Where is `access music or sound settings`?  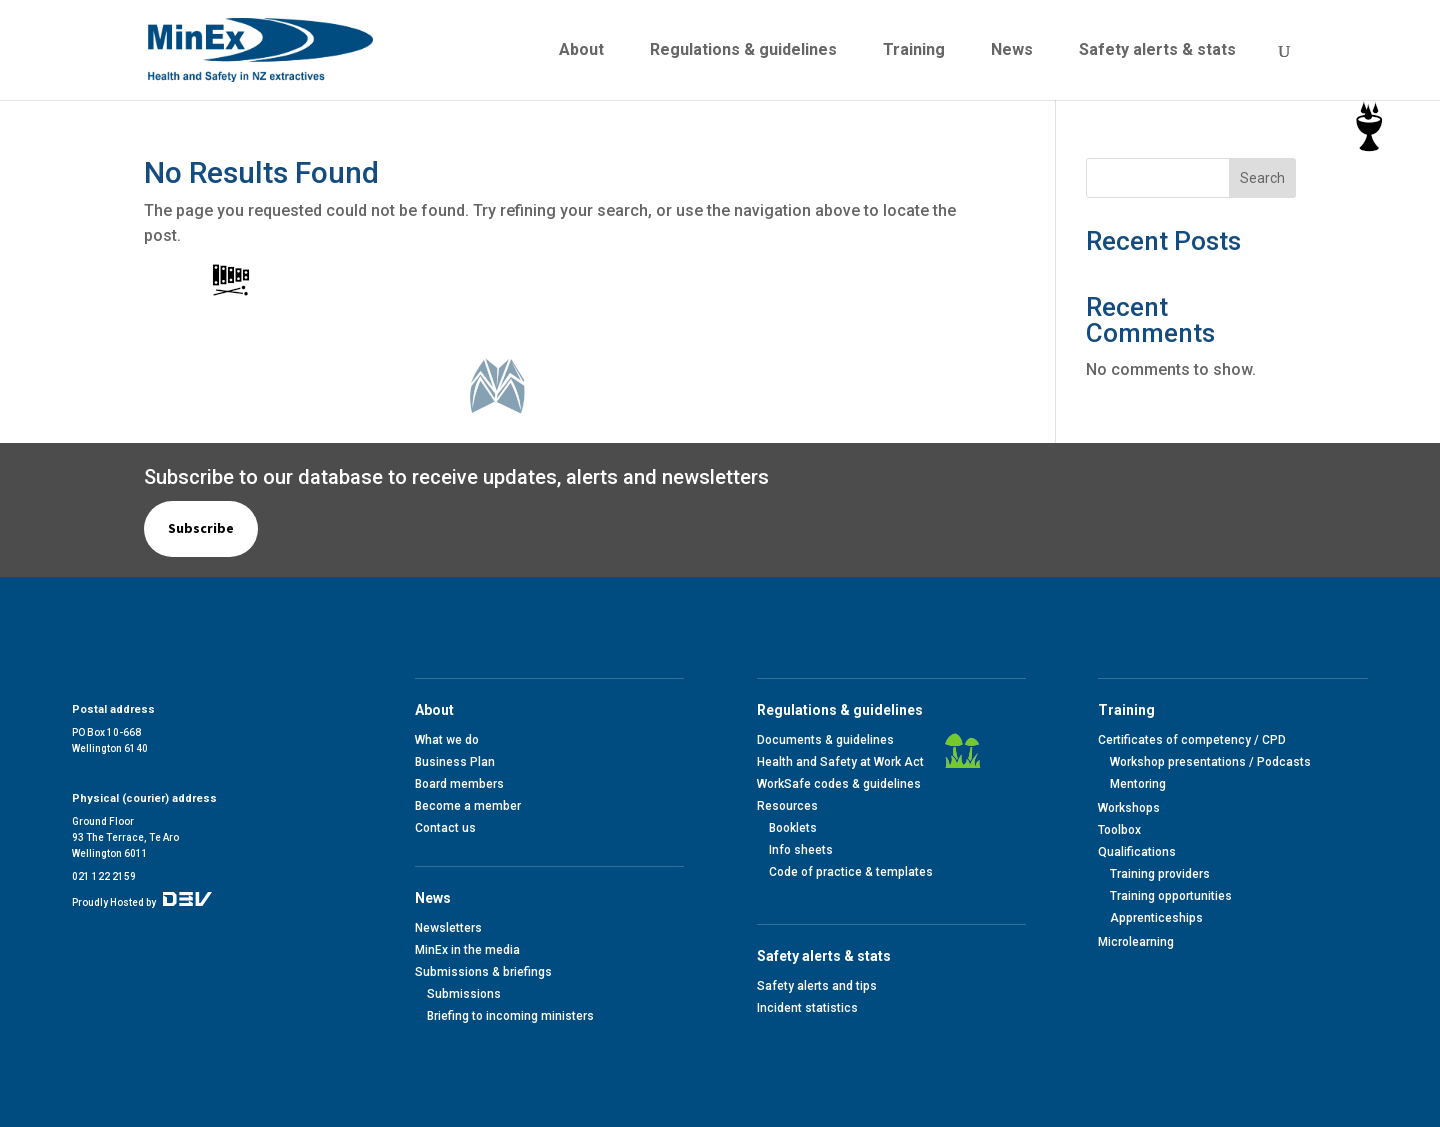 access music or sound settings is located at coordinates (231, 280).